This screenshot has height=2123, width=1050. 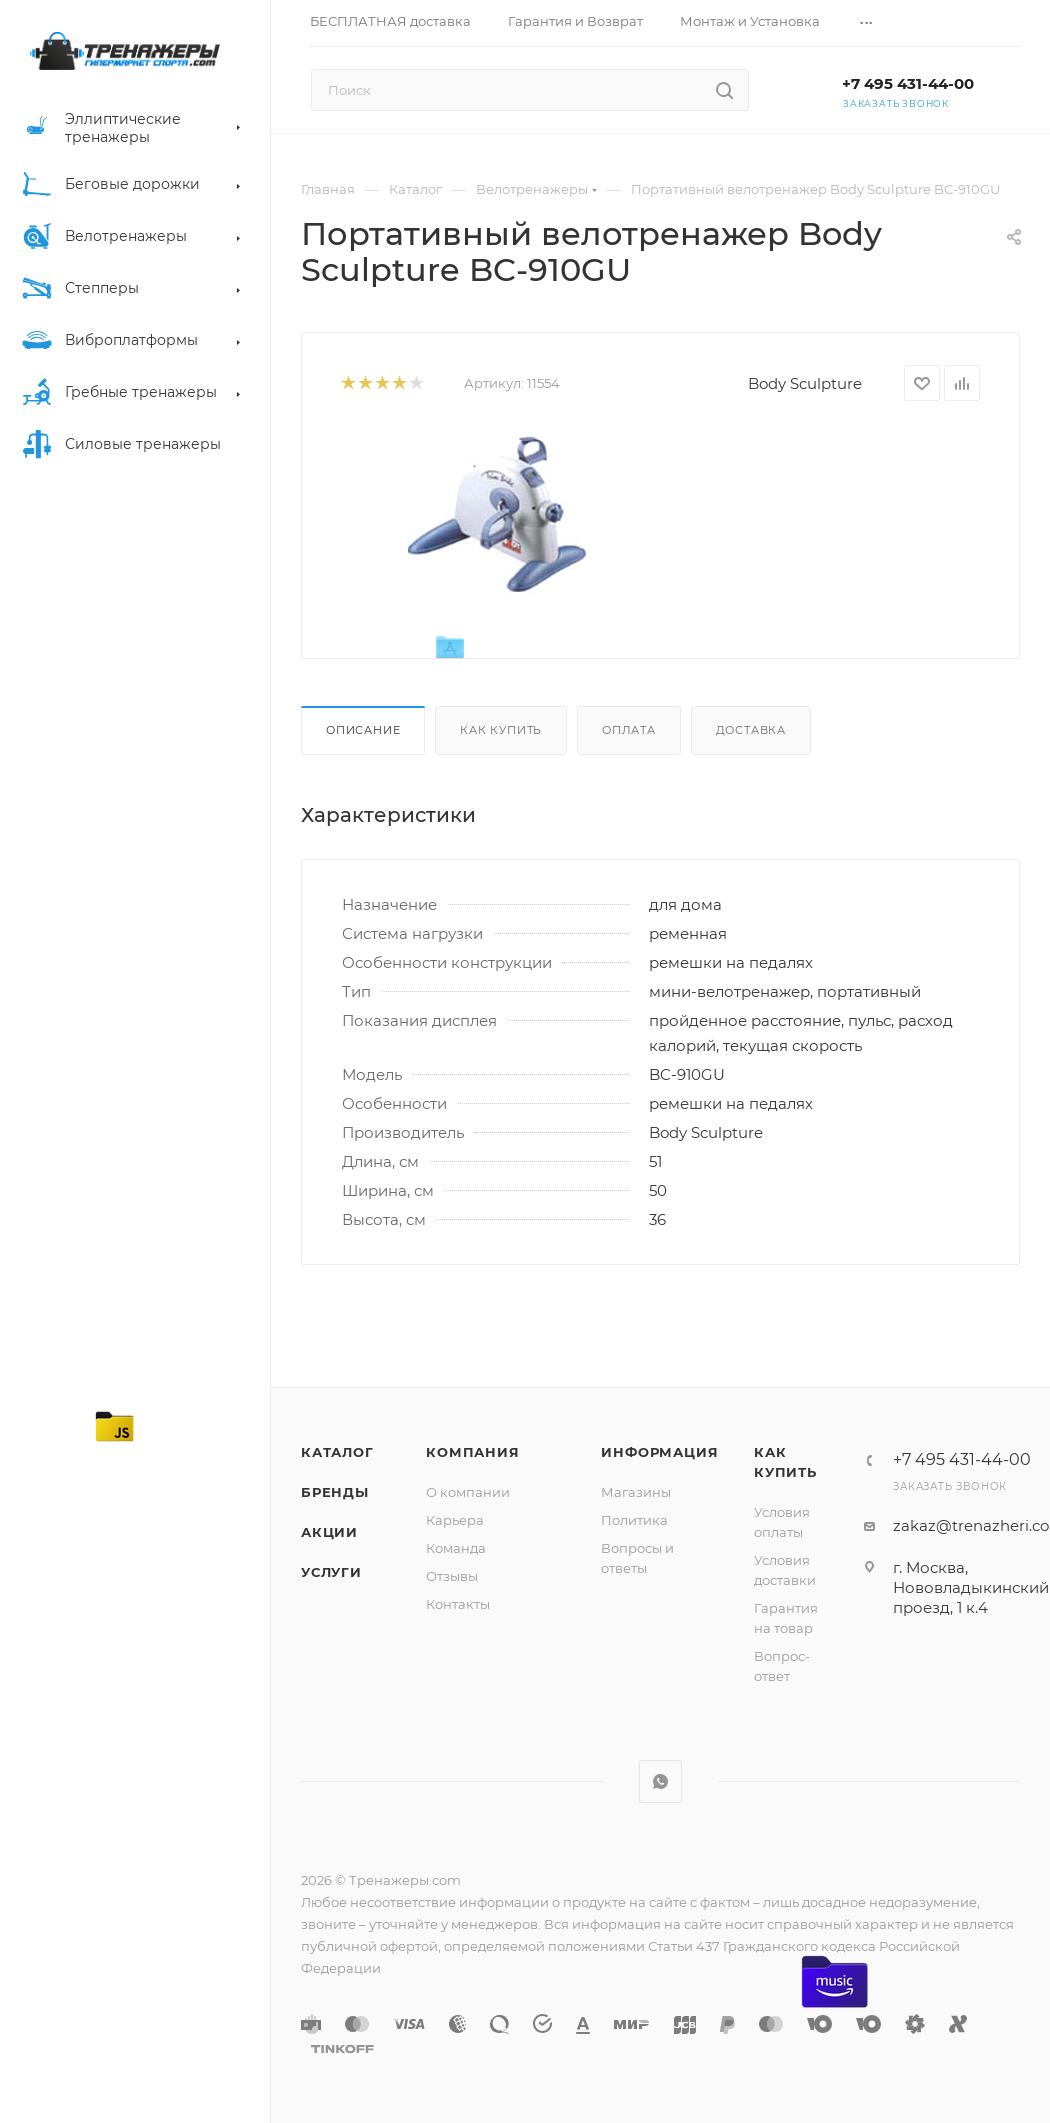 I want to click on open the applications folder, so click(x=450, y=647).